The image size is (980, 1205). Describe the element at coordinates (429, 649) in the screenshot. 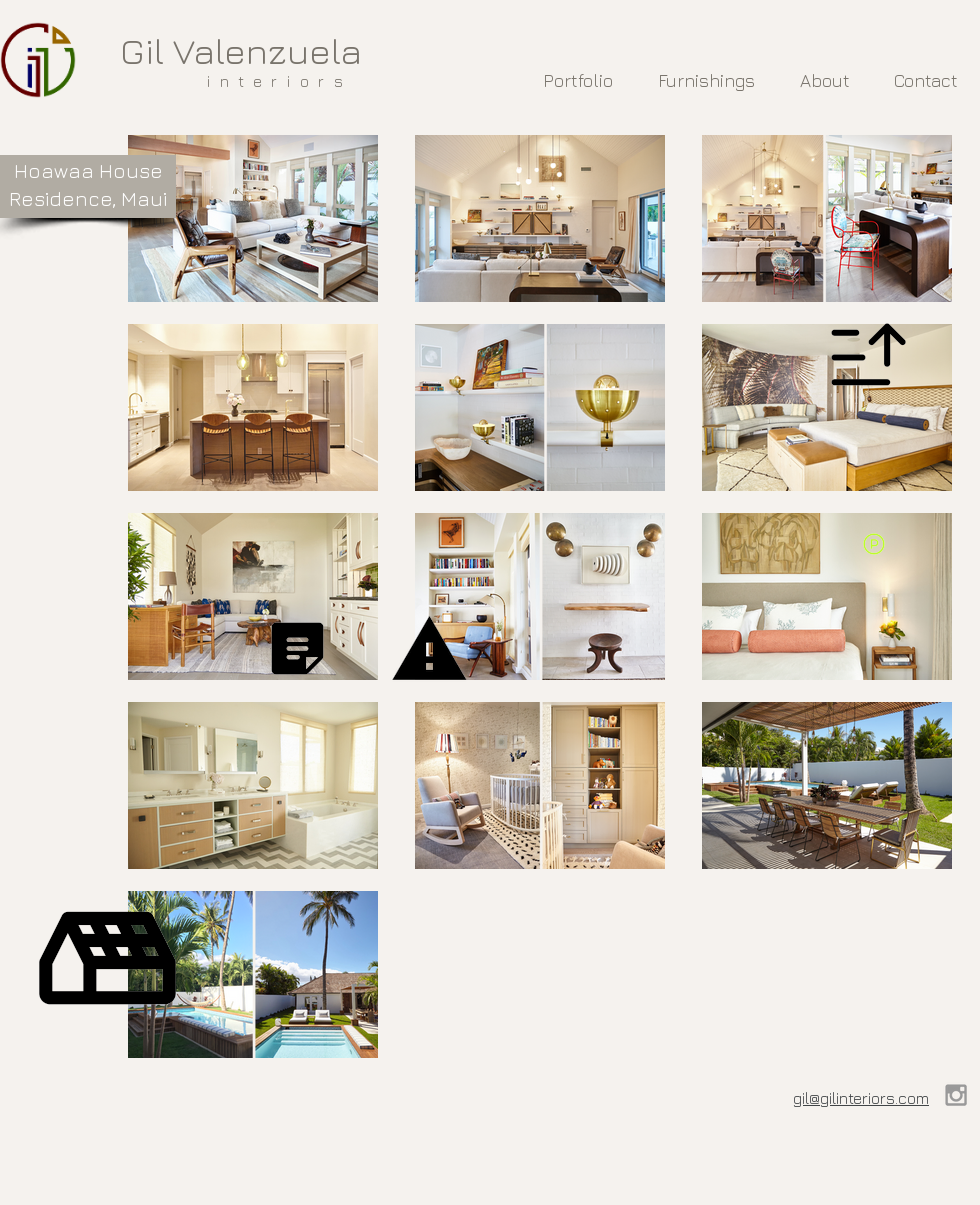

I see `indicates a warning or caution state` at that location.